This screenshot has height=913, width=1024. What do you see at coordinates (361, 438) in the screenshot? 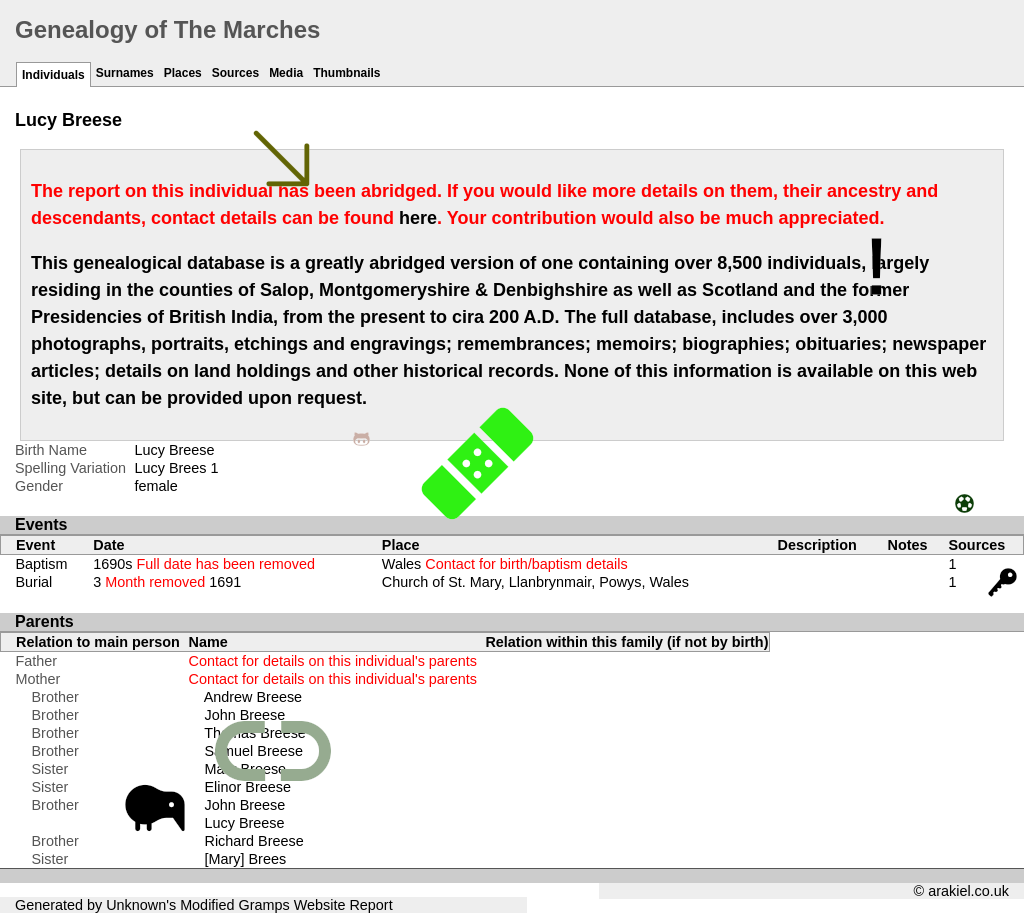
I see `access GitHub integration or repository` at bounding box center [361, 438].